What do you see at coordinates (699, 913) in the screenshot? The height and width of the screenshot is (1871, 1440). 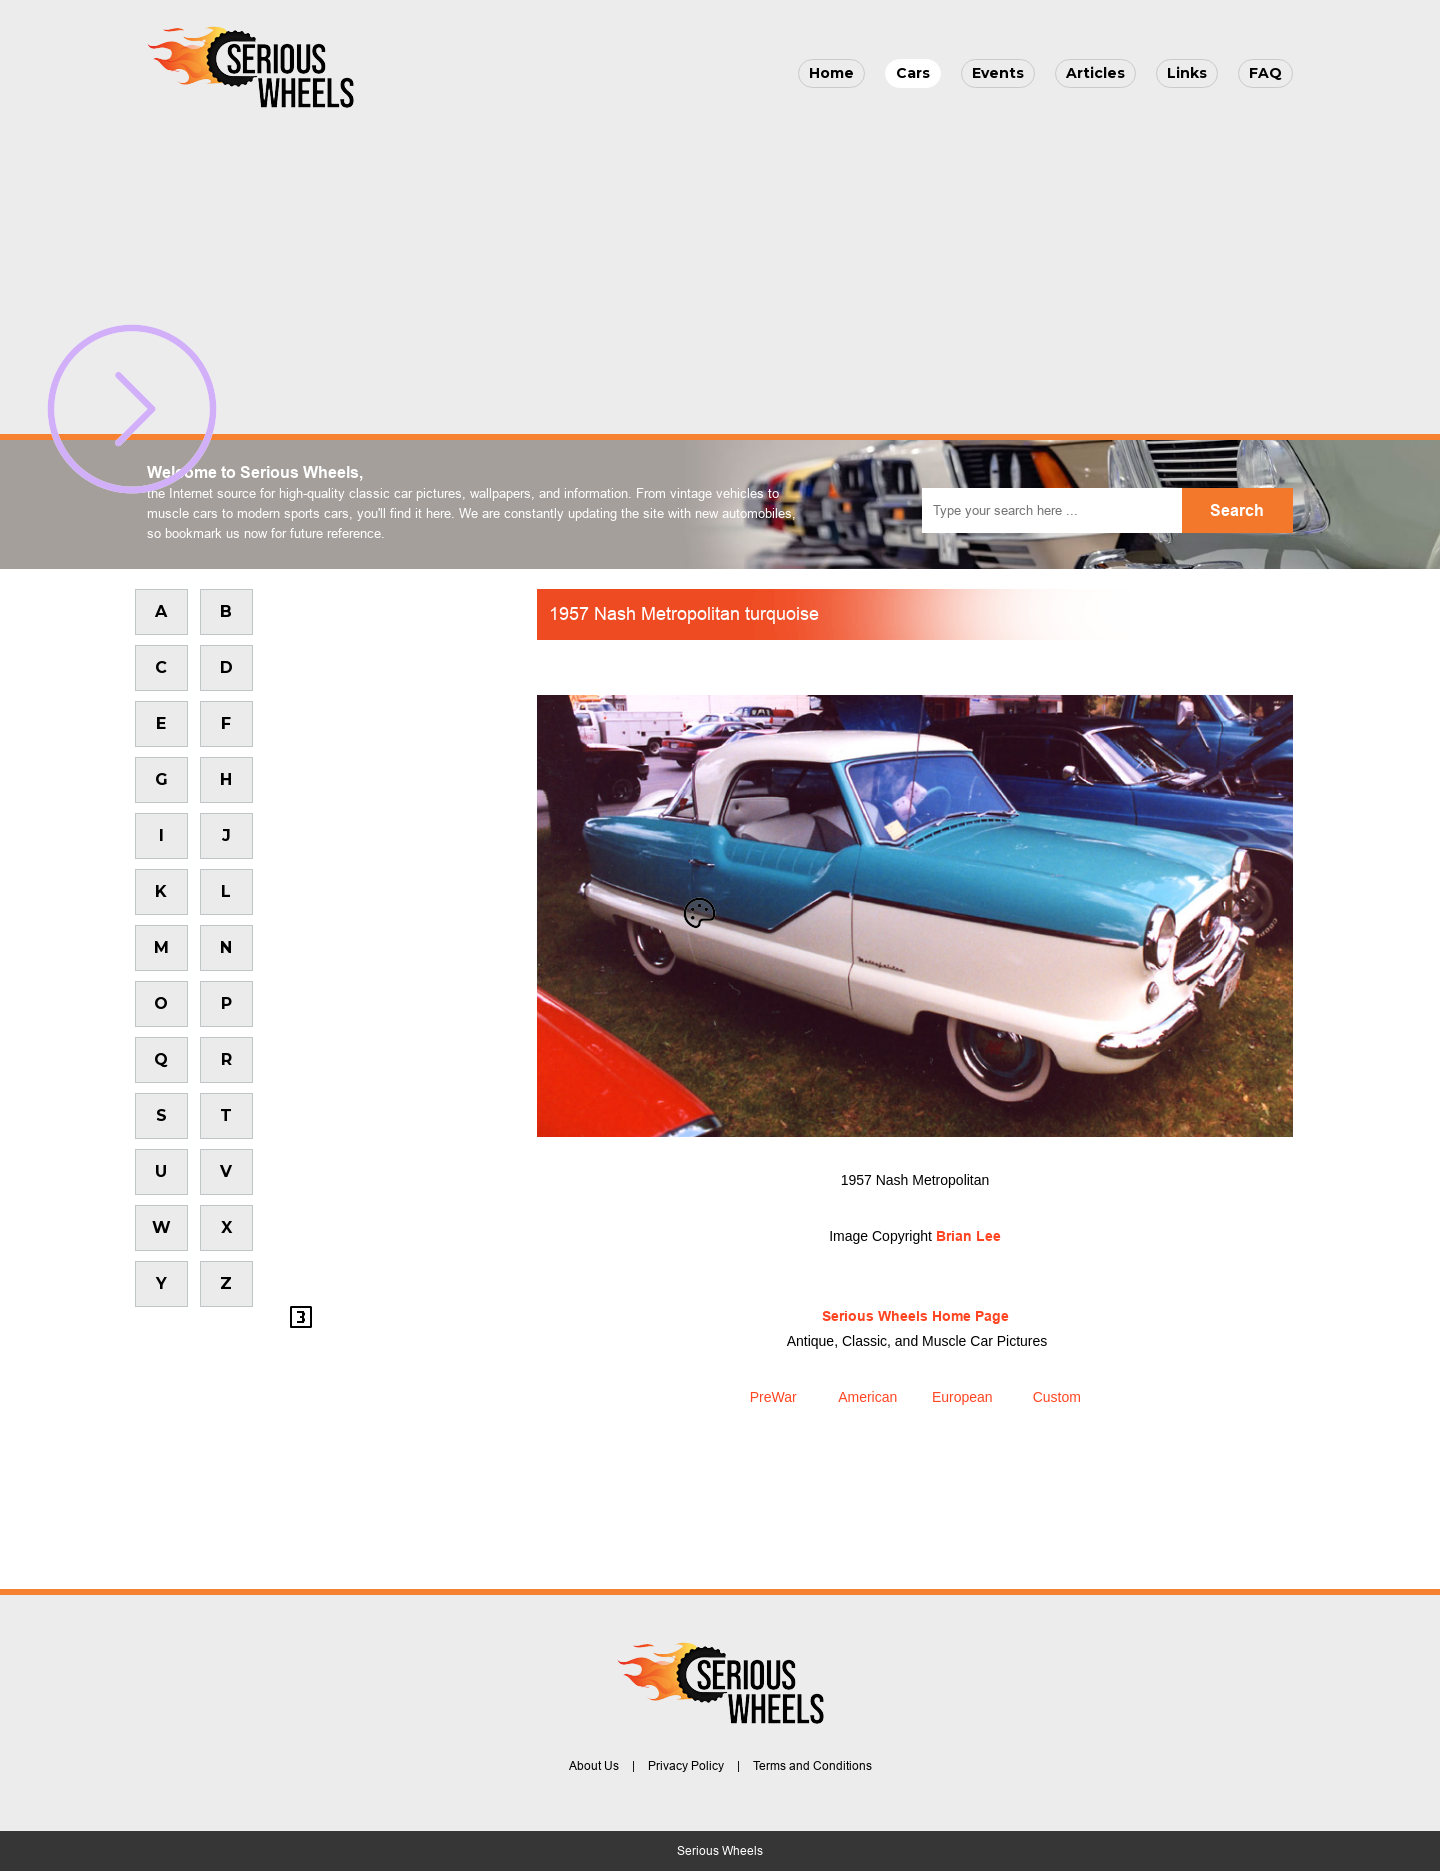 I see `customize theme or color settings` at bounding box center [699, 913].